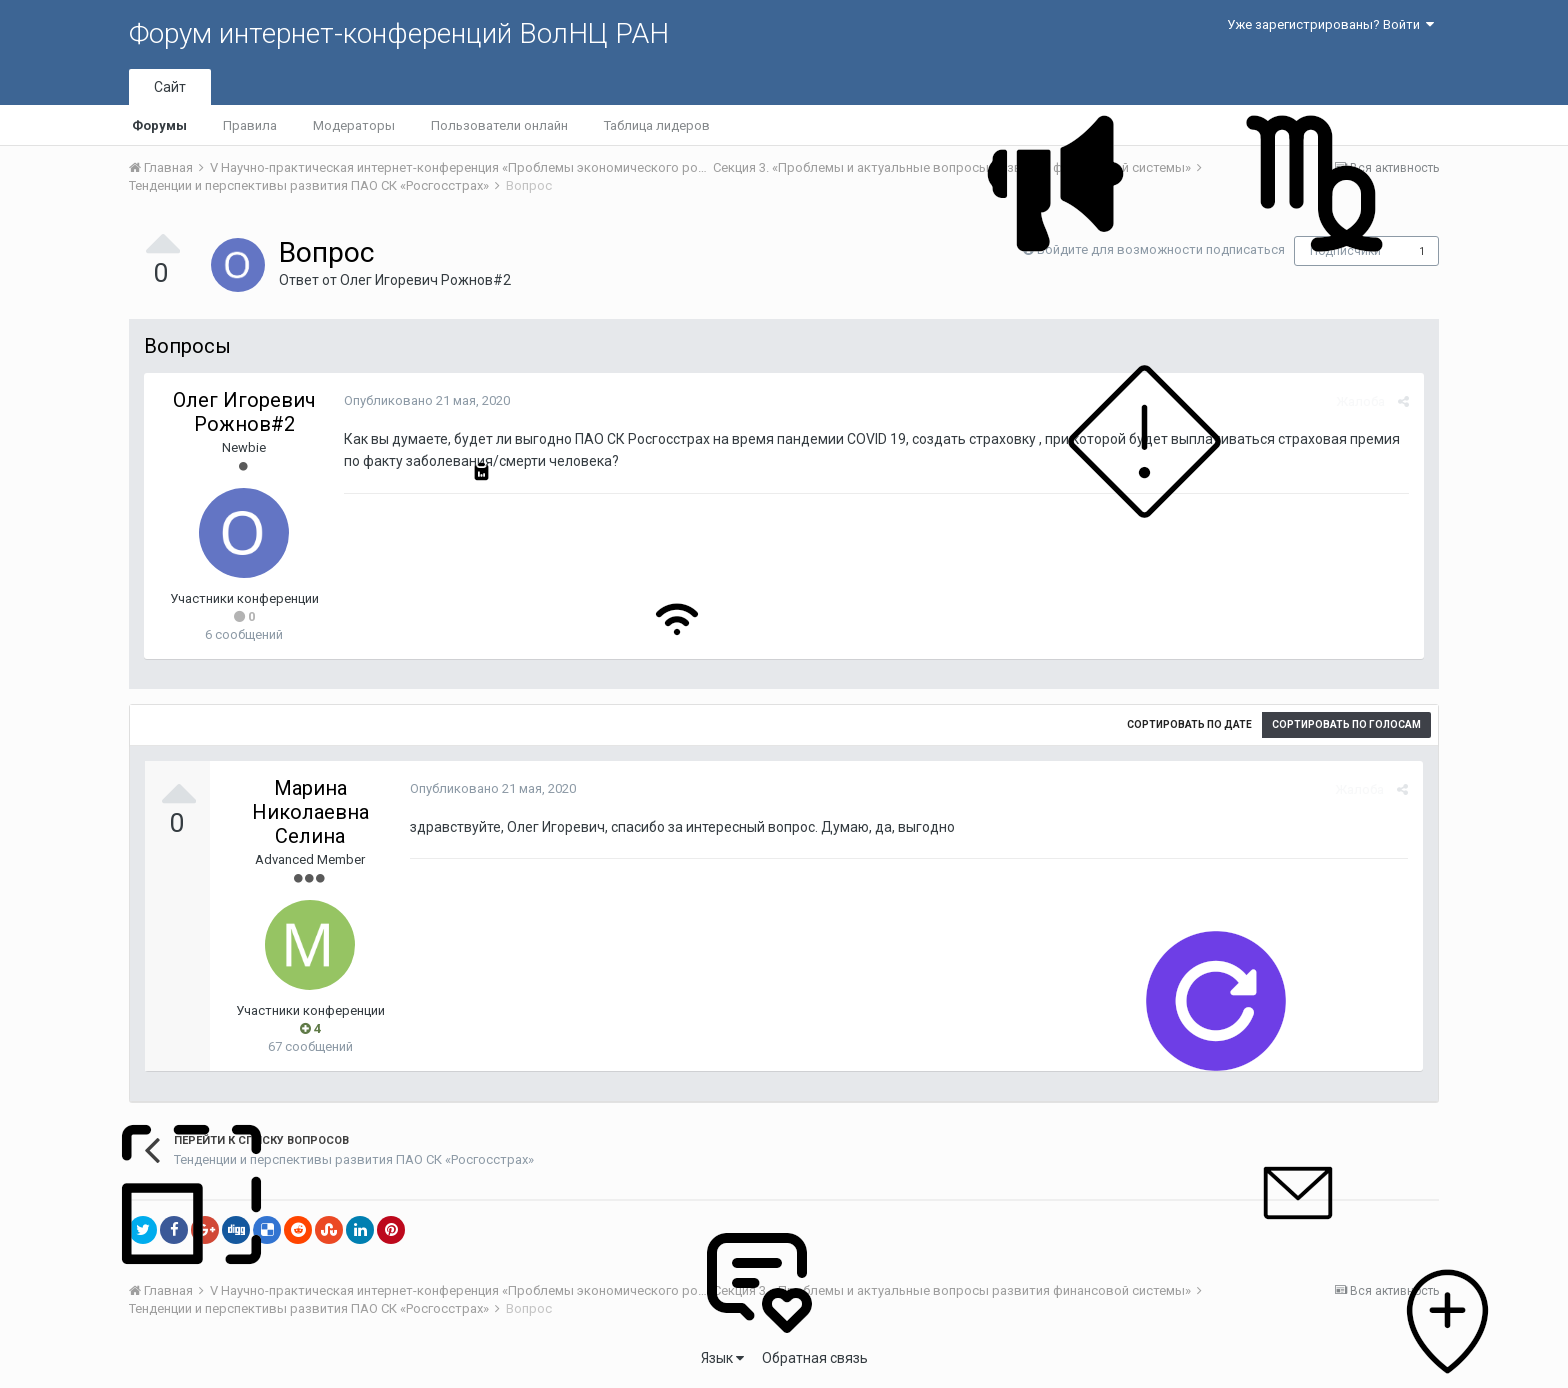 Image resolution: width=1568 pixels, height=1388 pixels. What do you see at coordinates (1447, 1321) in the screenshot?
I see `add a new location pin` at bounding box center [1447, 1321].